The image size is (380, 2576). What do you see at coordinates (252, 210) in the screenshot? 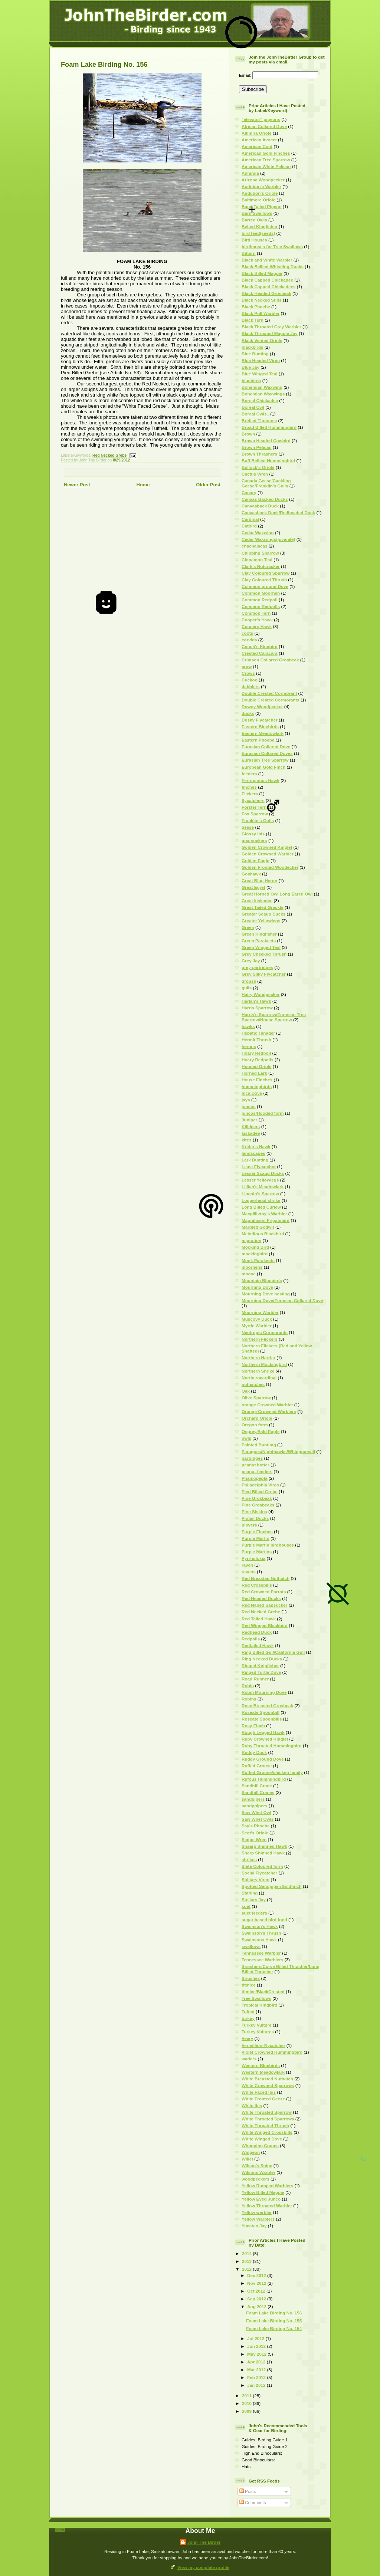
I see `add a new item` at bounding box center [252, 210].